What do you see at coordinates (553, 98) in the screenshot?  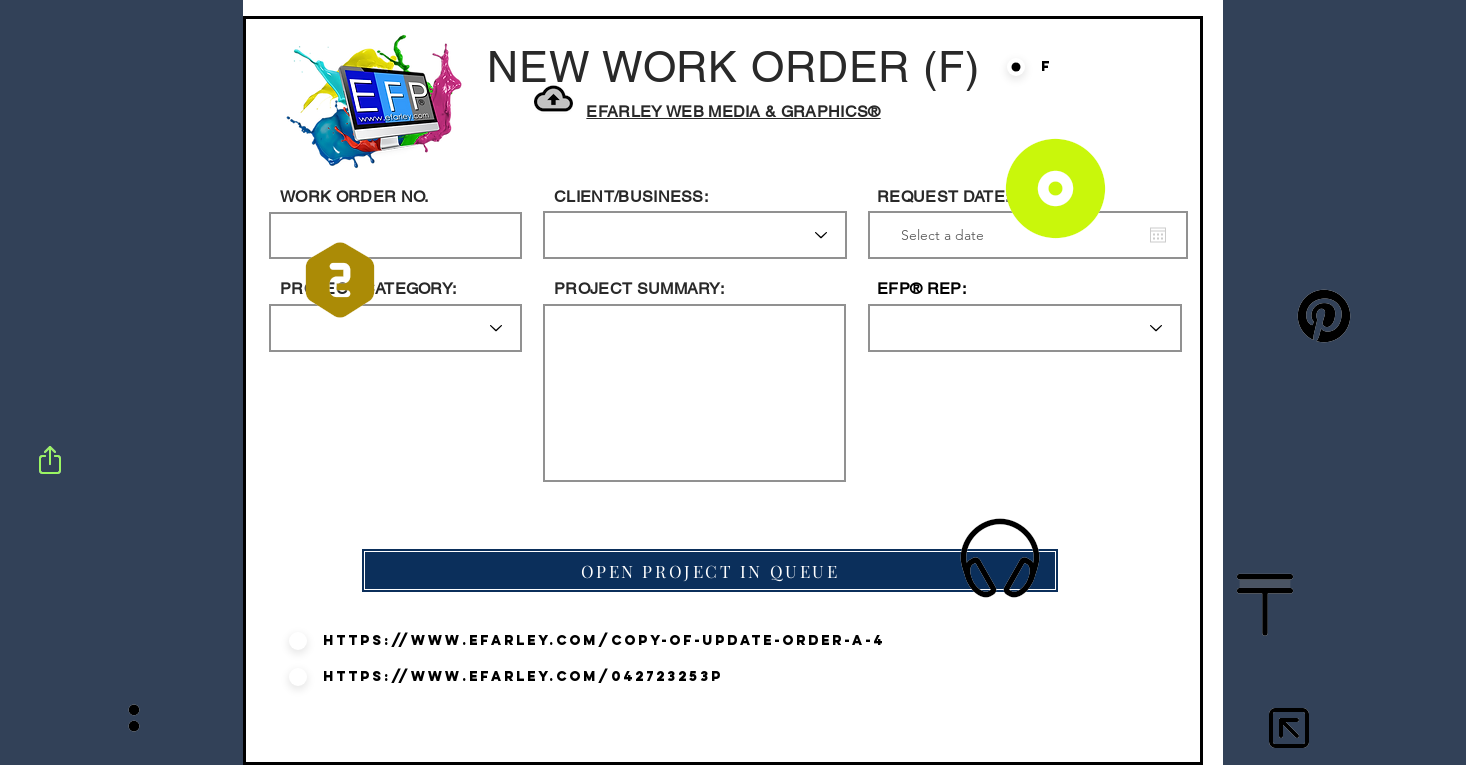 I see `upload files to cloud storage` at bounding box center [553, 98].